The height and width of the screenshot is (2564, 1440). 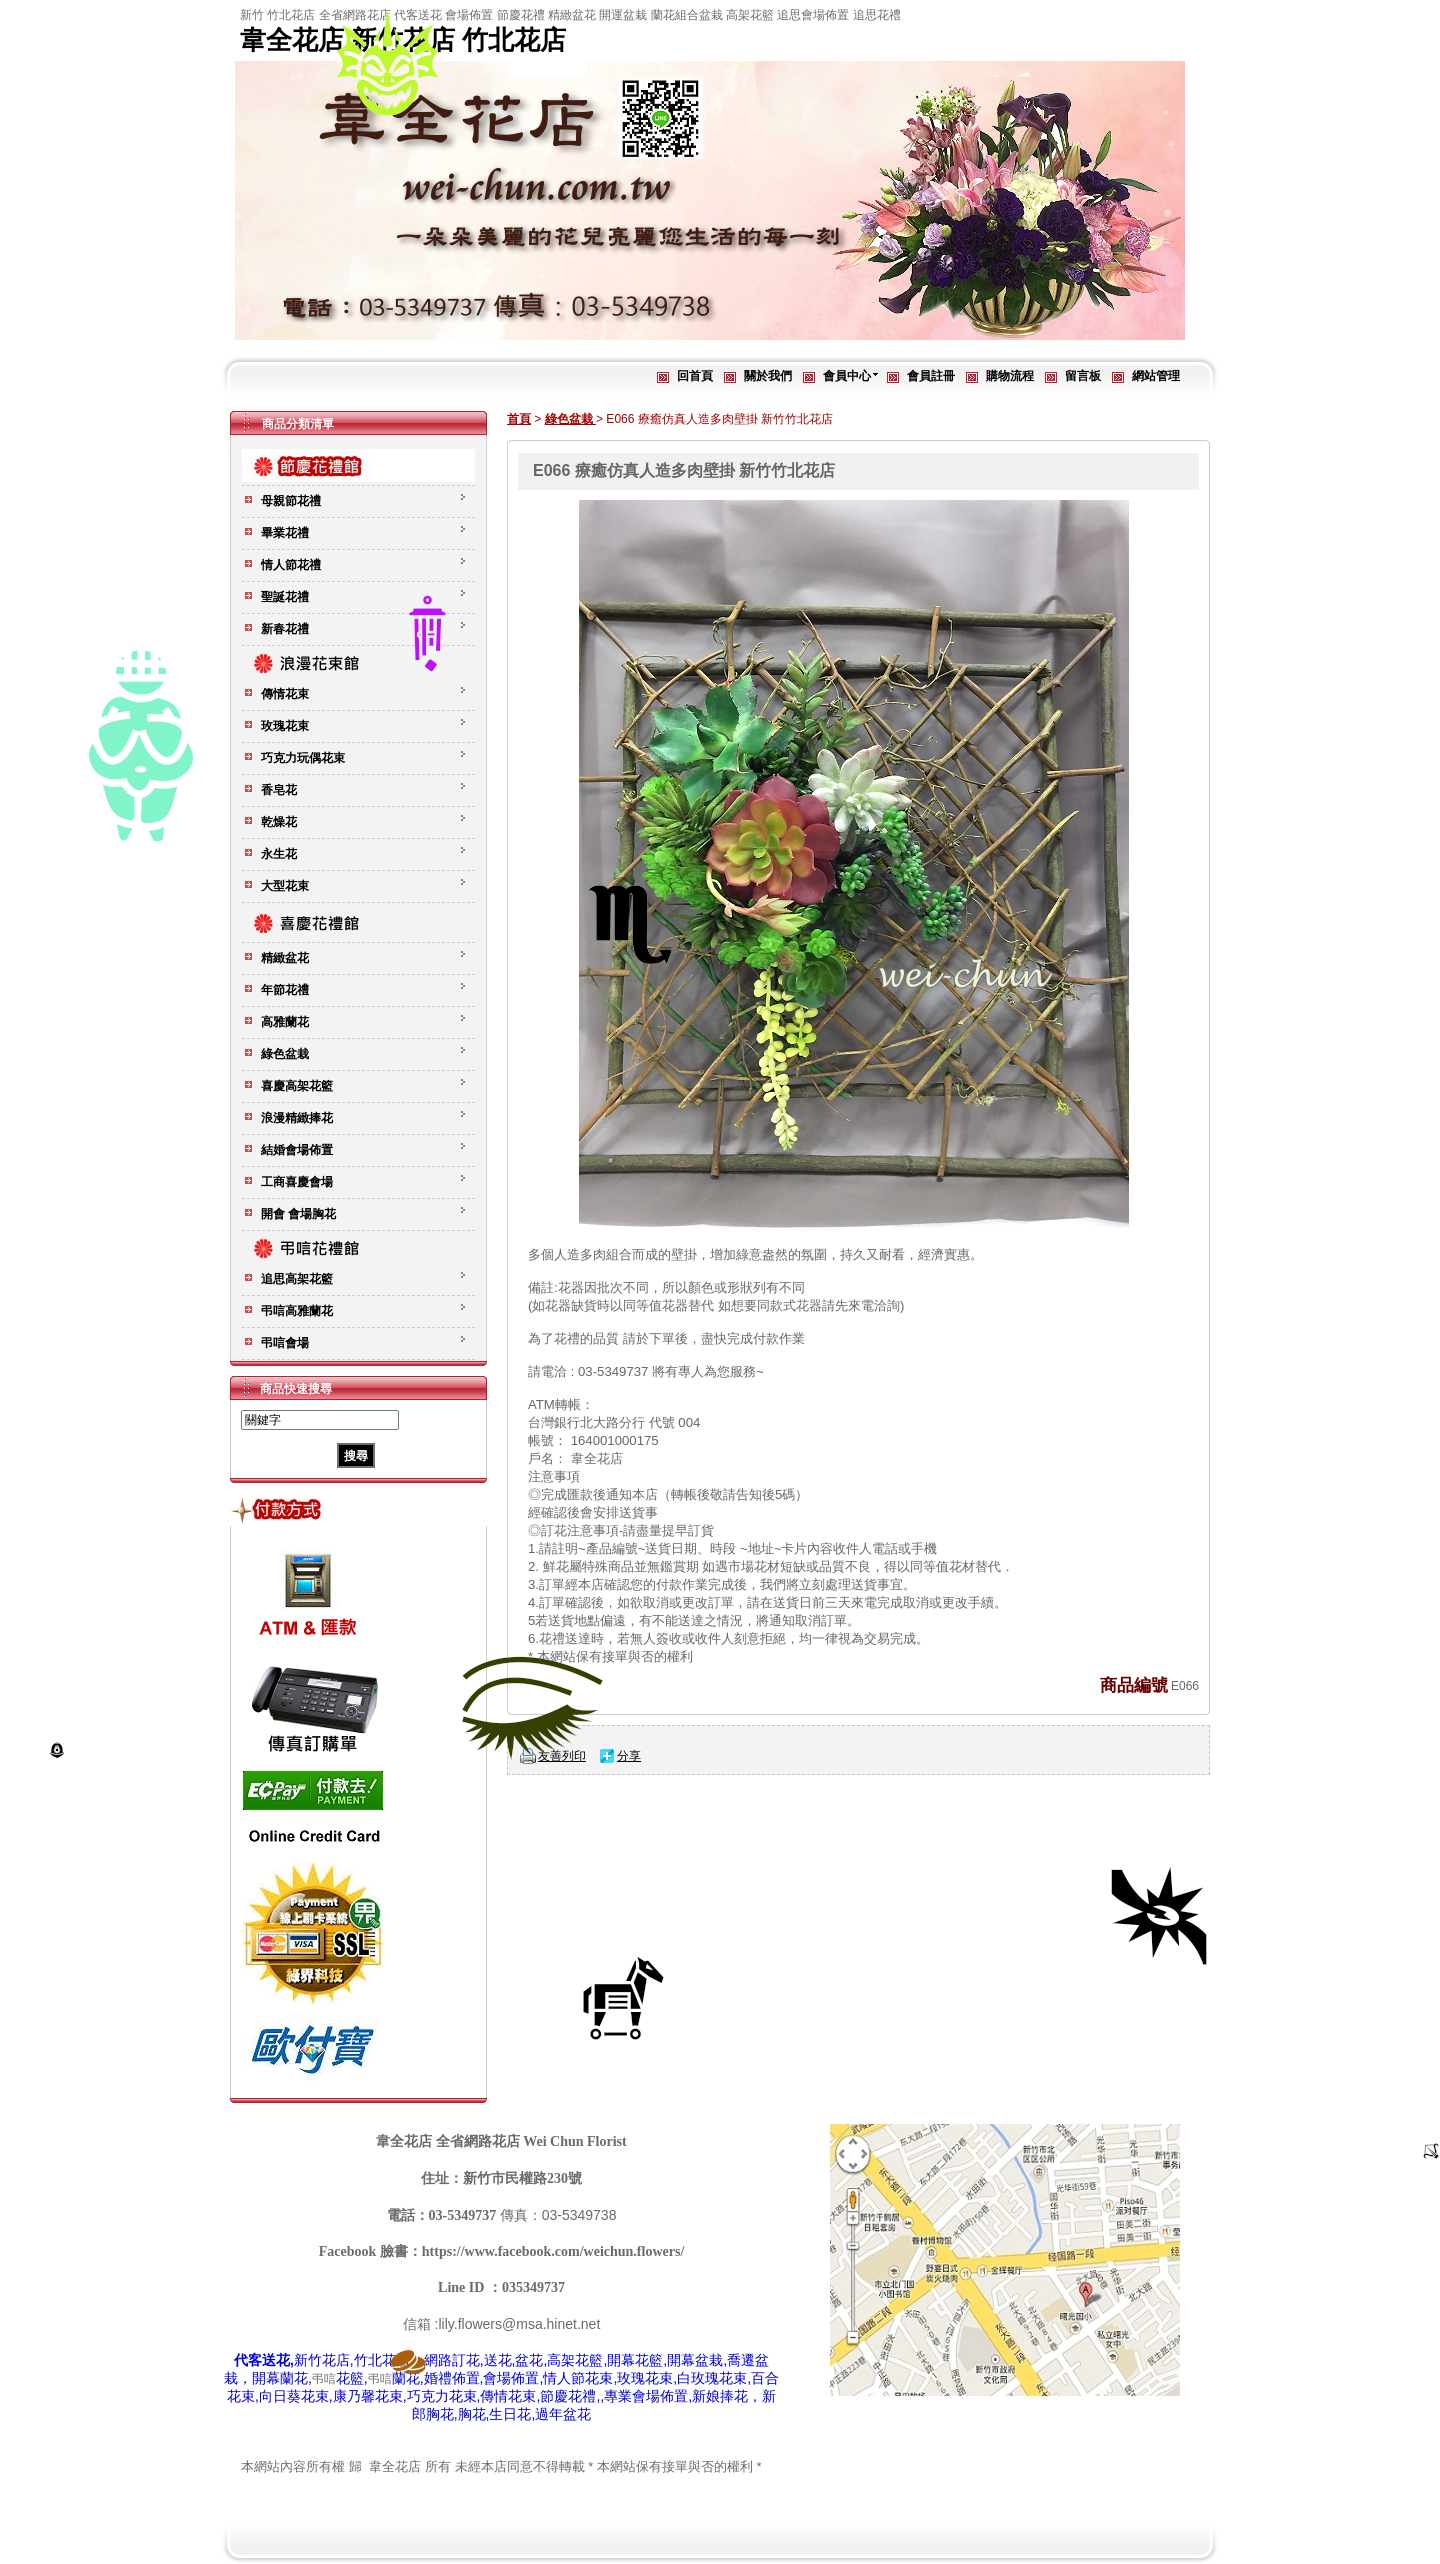 I want to click on encounter a fish monster enemy, so click(x=387, y=63).